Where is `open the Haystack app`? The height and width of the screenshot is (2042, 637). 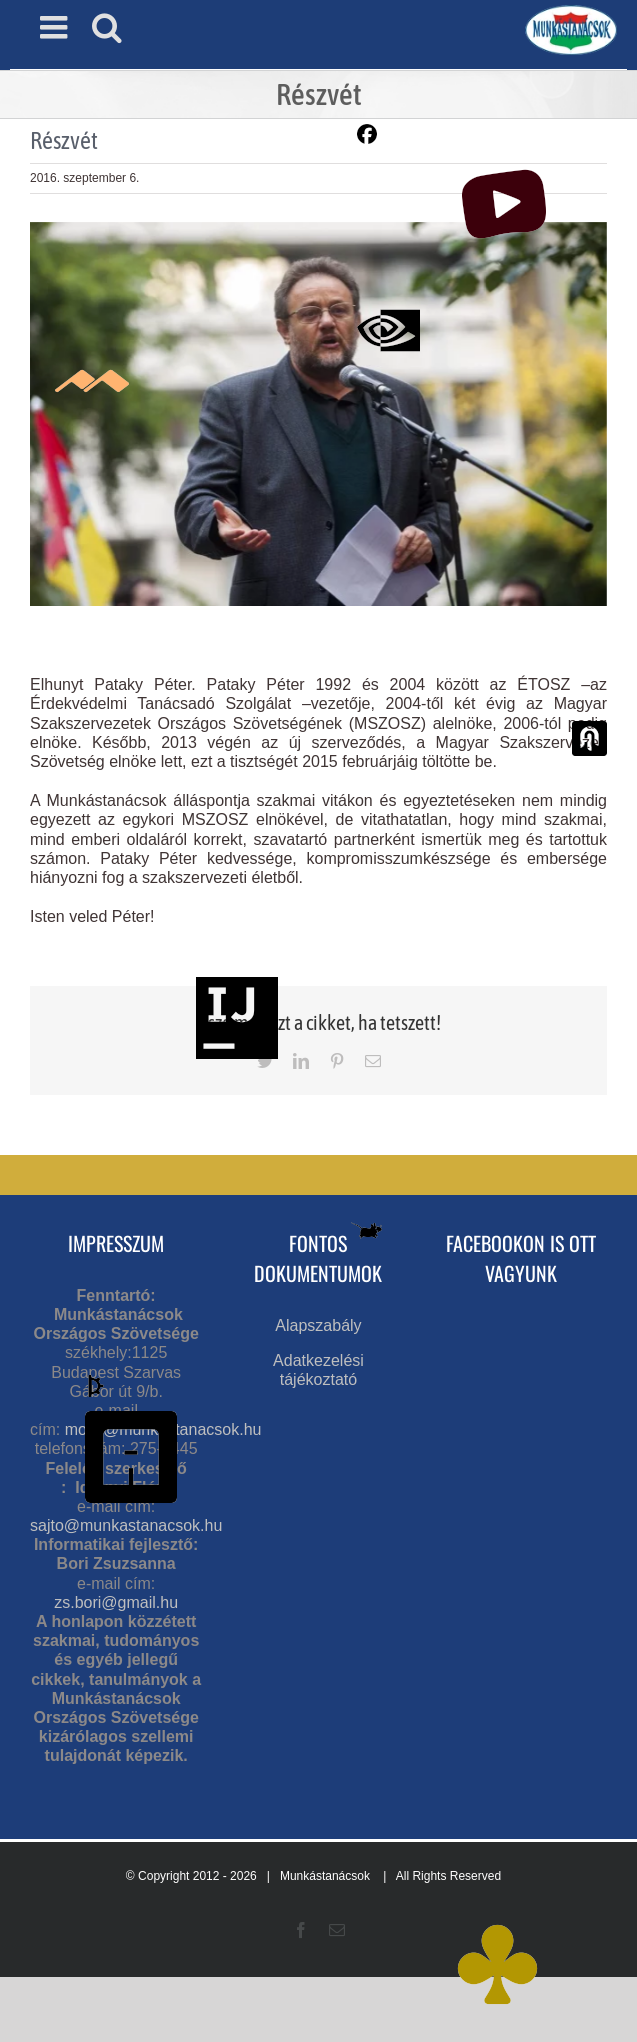 open the Haystack app is located at coordinates (589, 738).